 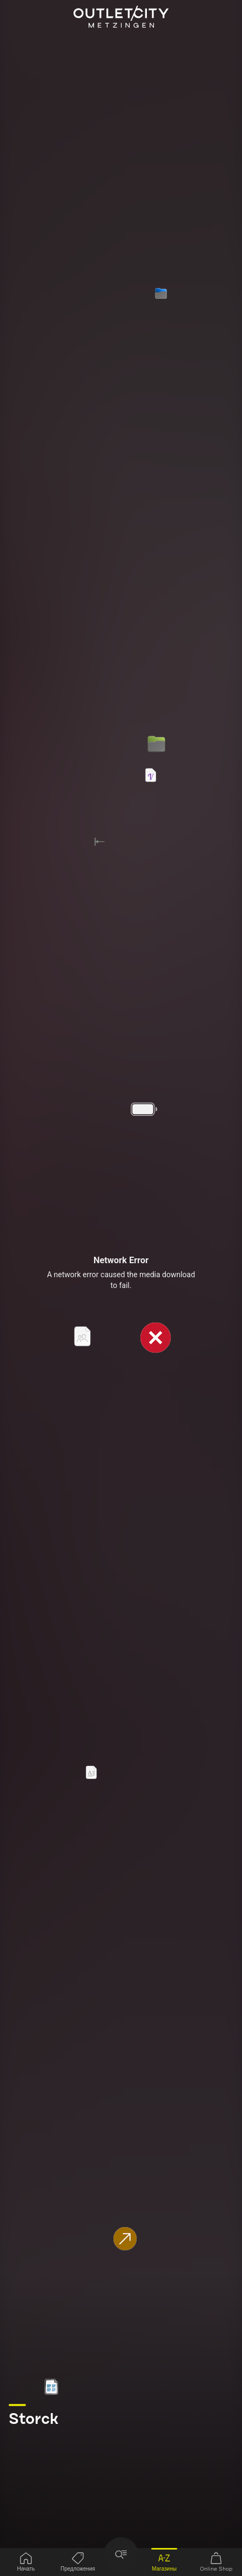 I want to click on go to the first item in a list or sequence, so click(x=99, y=841).